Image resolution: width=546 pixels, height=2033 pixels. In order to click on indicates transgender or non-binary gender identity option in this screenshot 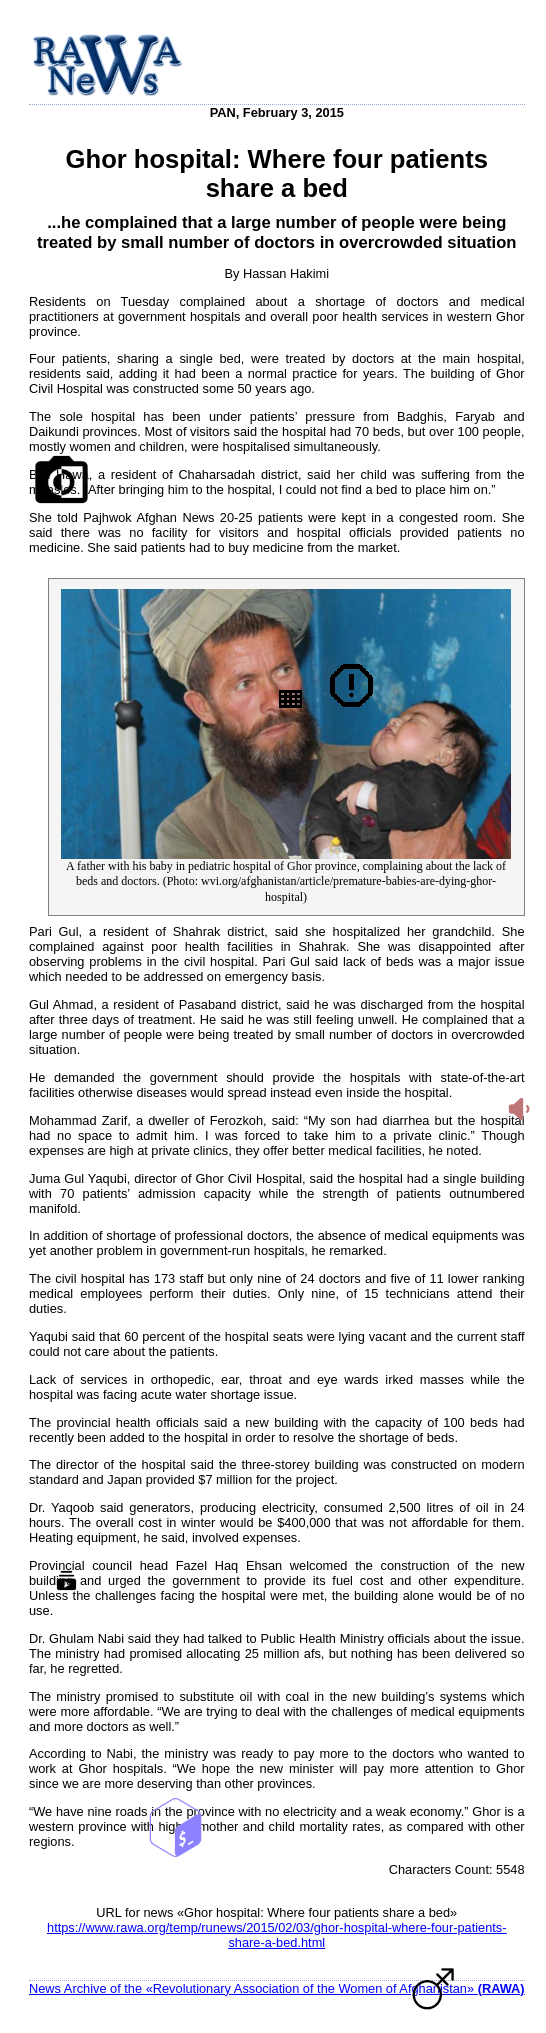, I will do `click(434, 1988)`.